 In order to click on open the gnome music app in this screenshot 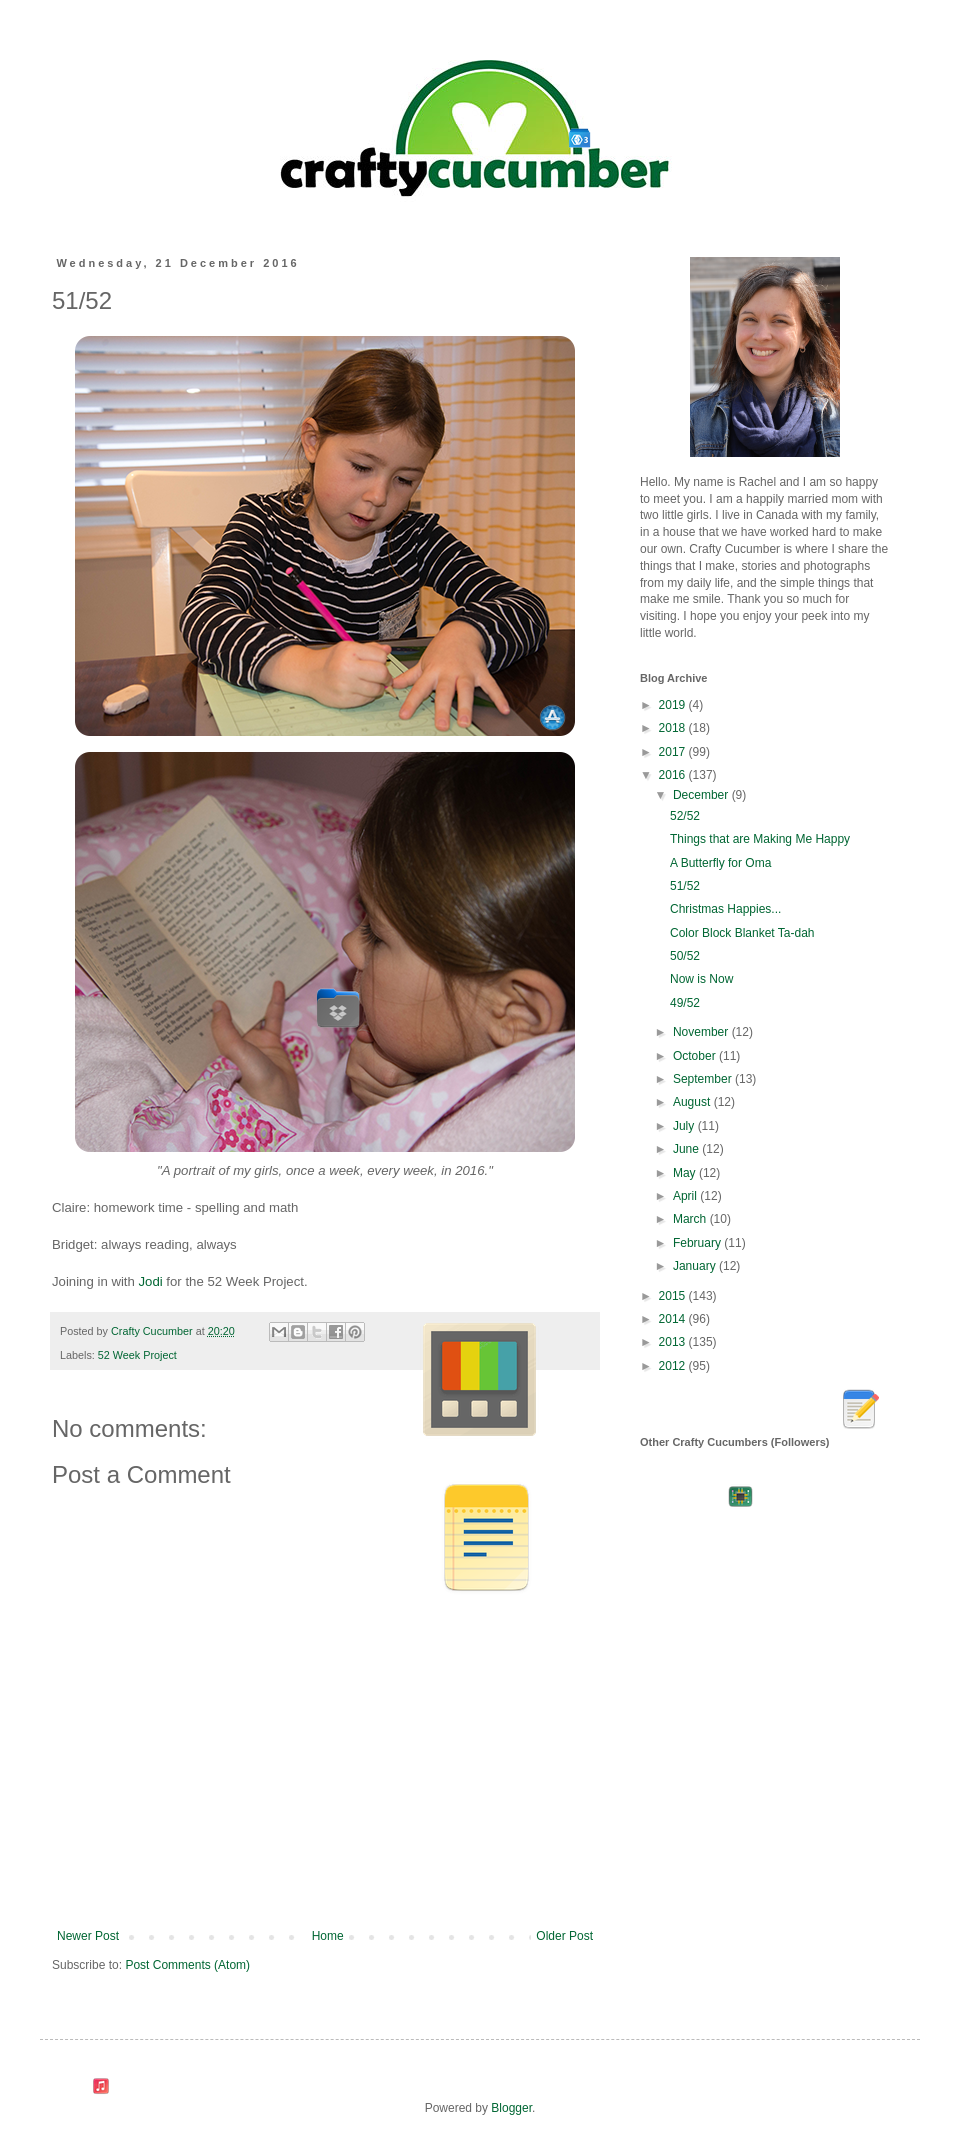, I will do `click(101, 2086)`.